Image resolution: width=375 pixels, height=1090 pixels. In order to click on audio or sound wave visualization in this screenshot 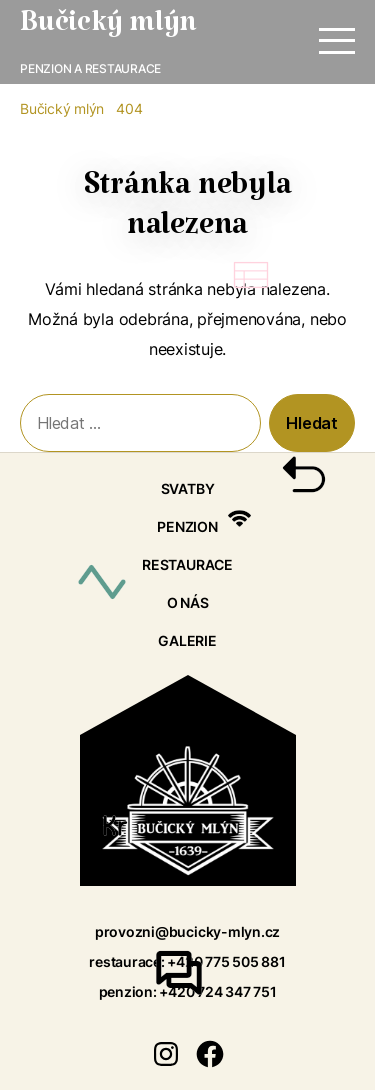, I will do `click(102, 582)`.